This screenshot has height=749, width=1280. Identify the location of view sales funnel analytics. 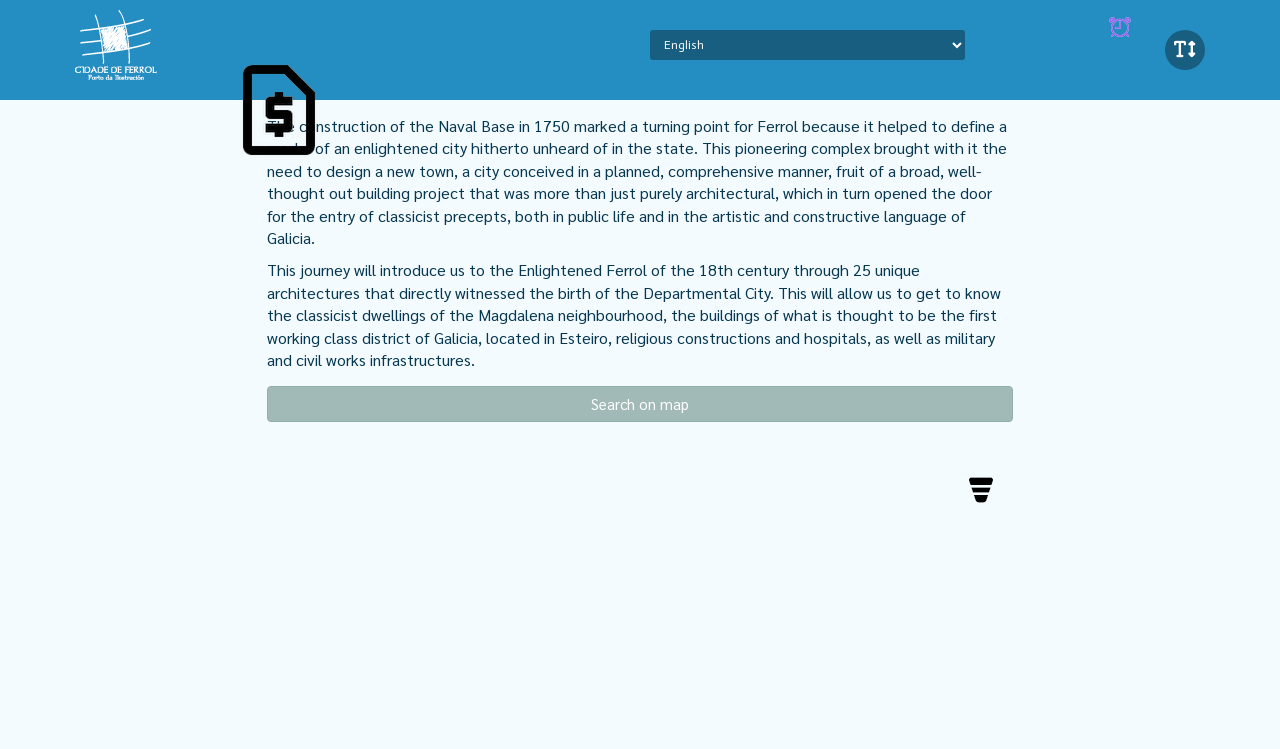
(981, 490).